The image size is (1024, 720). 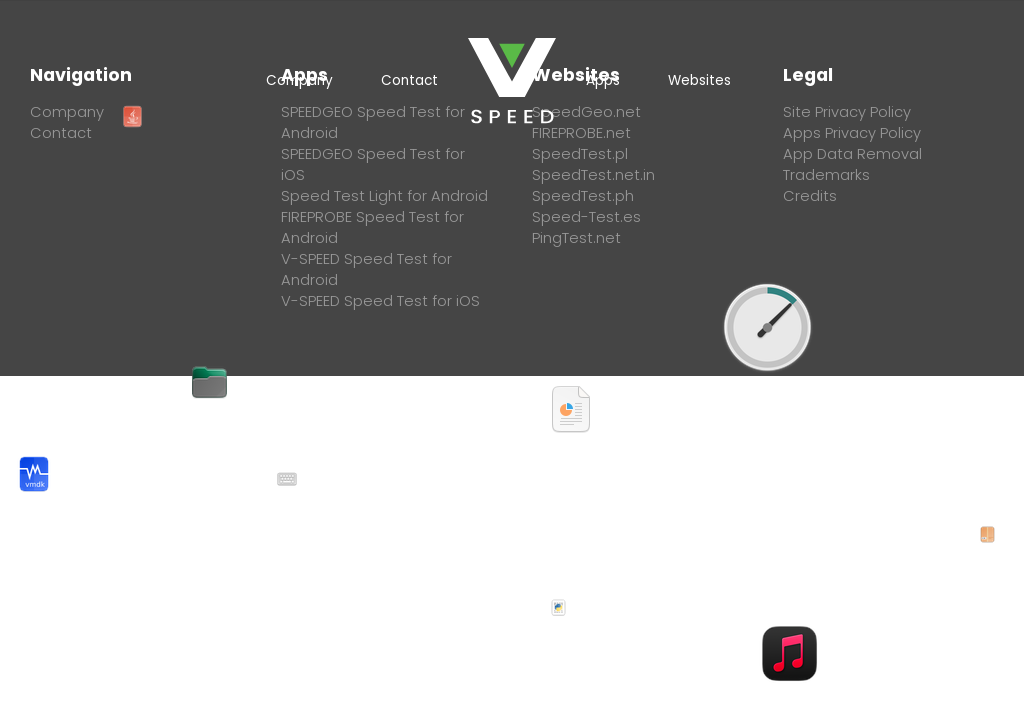 I want to click on a package or archive file type, so click(x=987, y=534).